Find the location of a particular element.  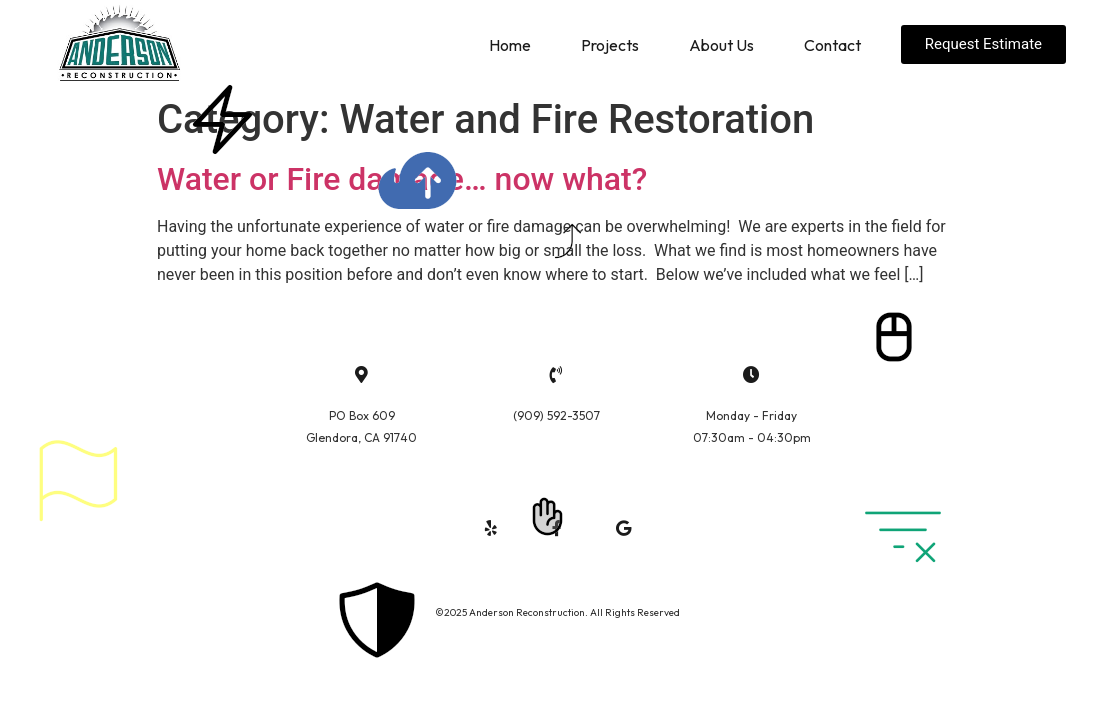

indicates partial security or protection status is located at coordinates (377, 620).